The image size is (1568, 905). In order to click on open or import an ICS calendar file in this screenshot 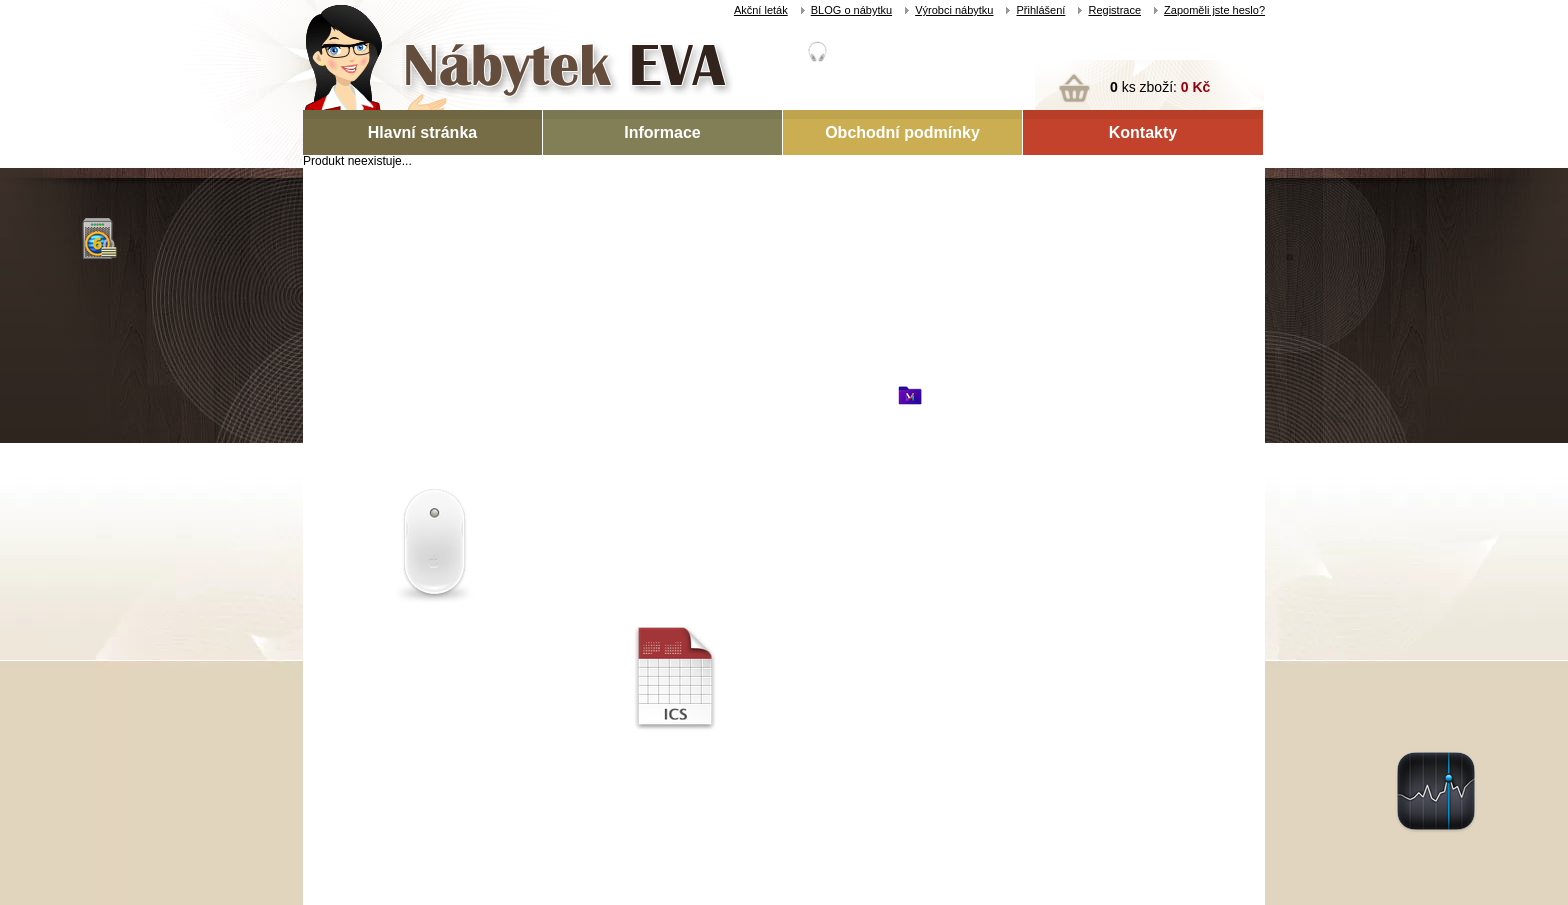, I will do `click(675, 678)`.